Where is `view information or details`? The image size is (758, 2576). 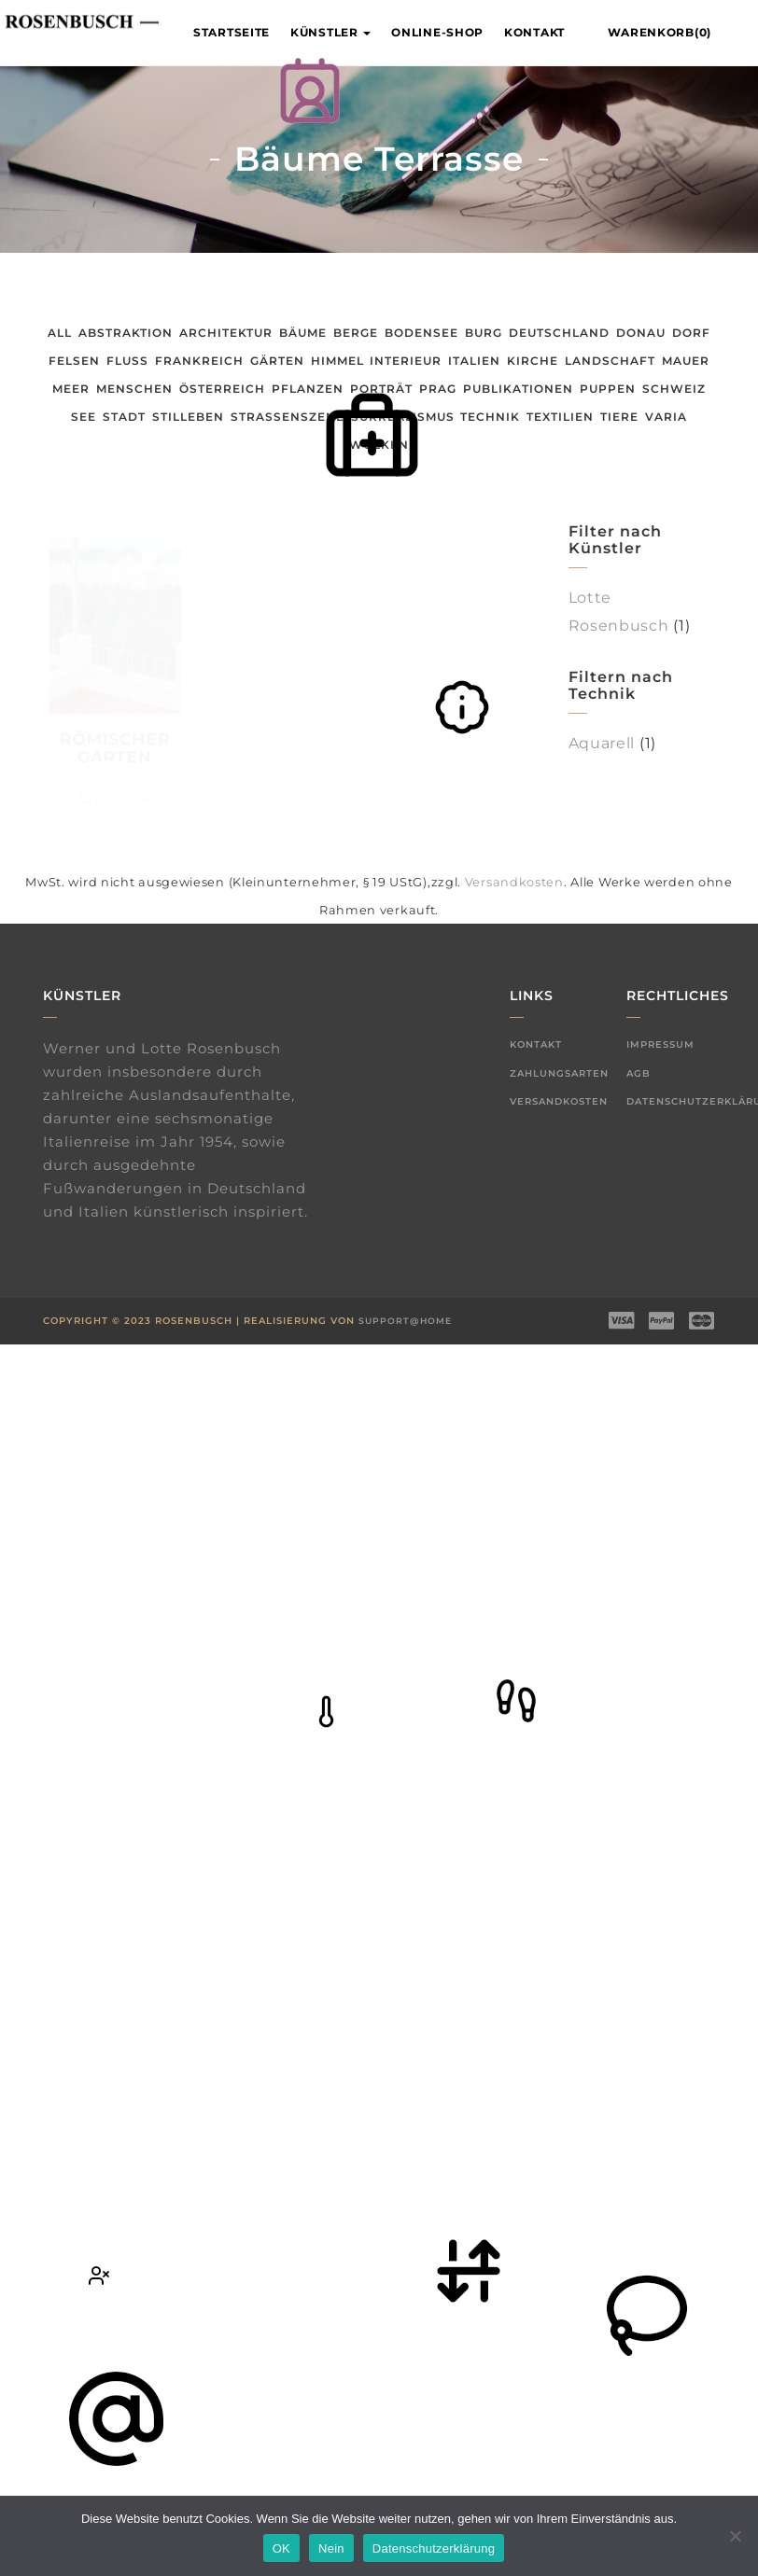 view information or details is located at coordinates (462, 707).